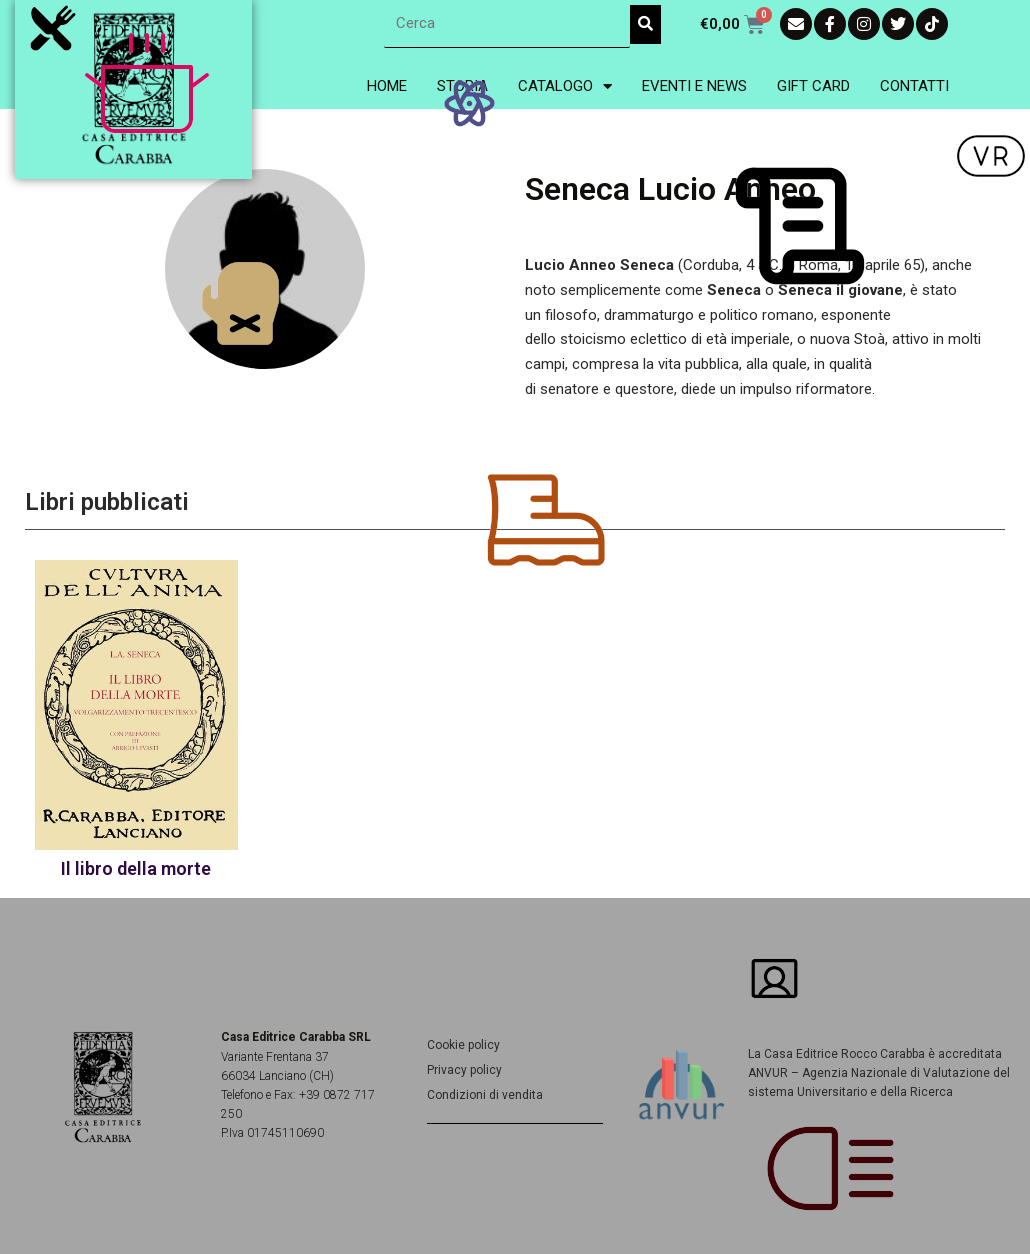 The width and height of the screenshot is (1030, 1254). I want to click on find nearby restaurants, so click(53, 28).